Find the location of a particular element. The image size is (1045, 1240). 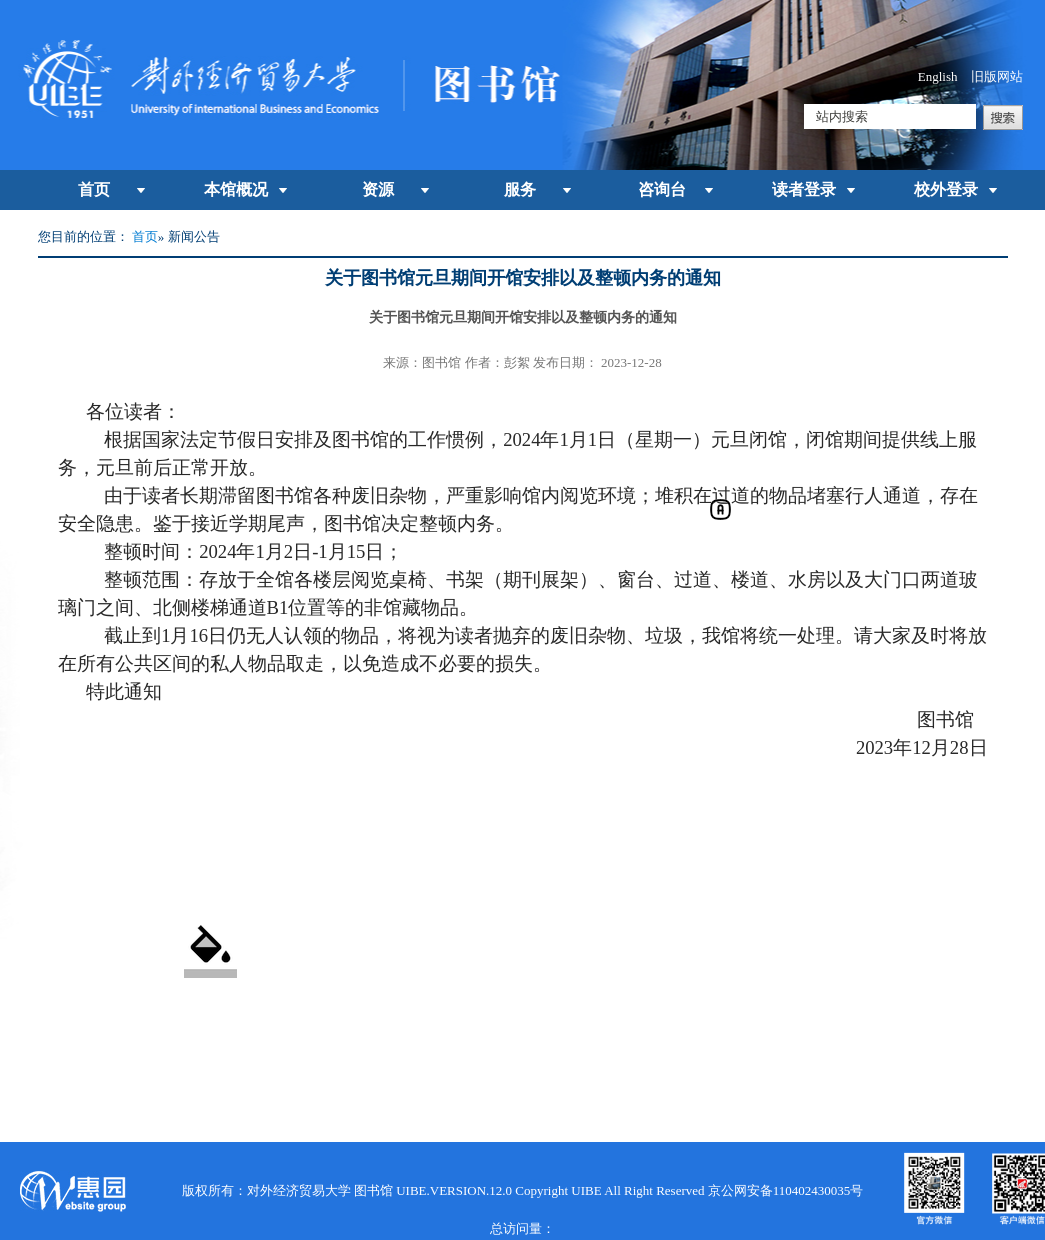

select font style or text option A is located at coordinates (720, 509).